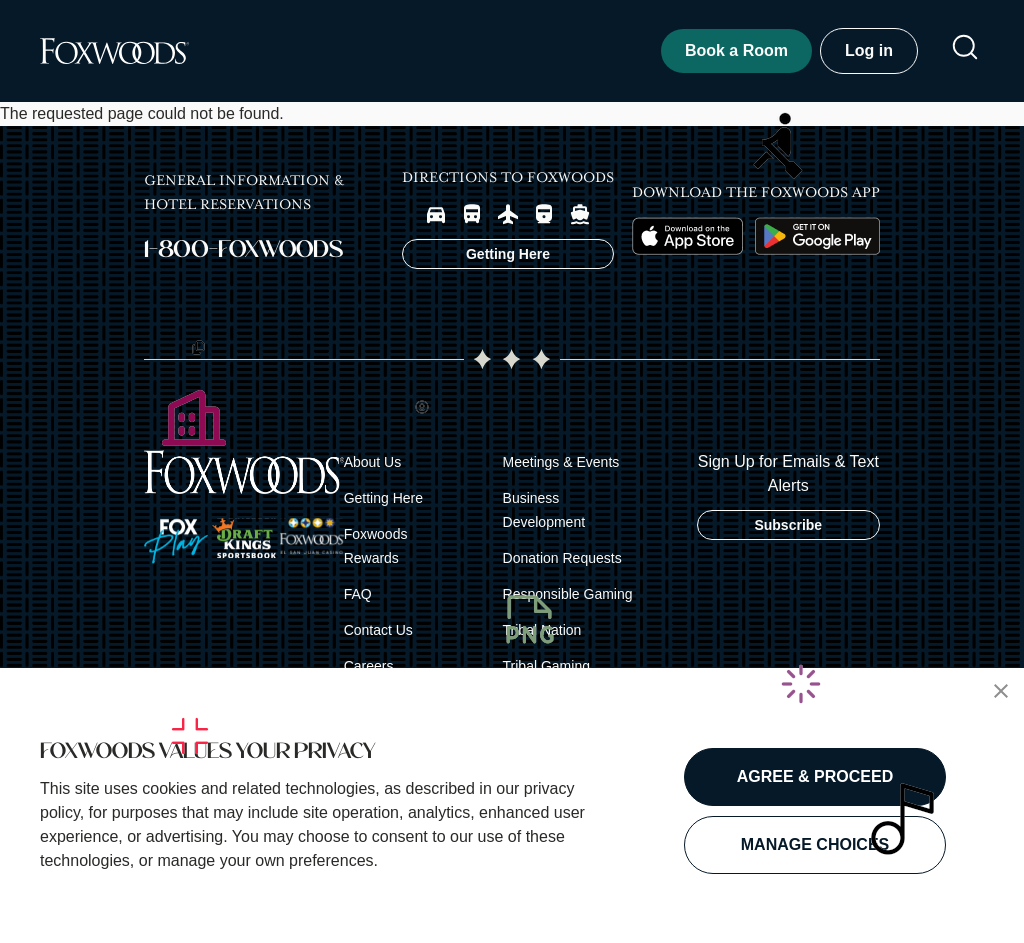 The image size is (1024, 943). What do you see at coordinates (194, 420) in the screenshot?
I see `view nearby buildings or offices` at bounding box center [194, 420].